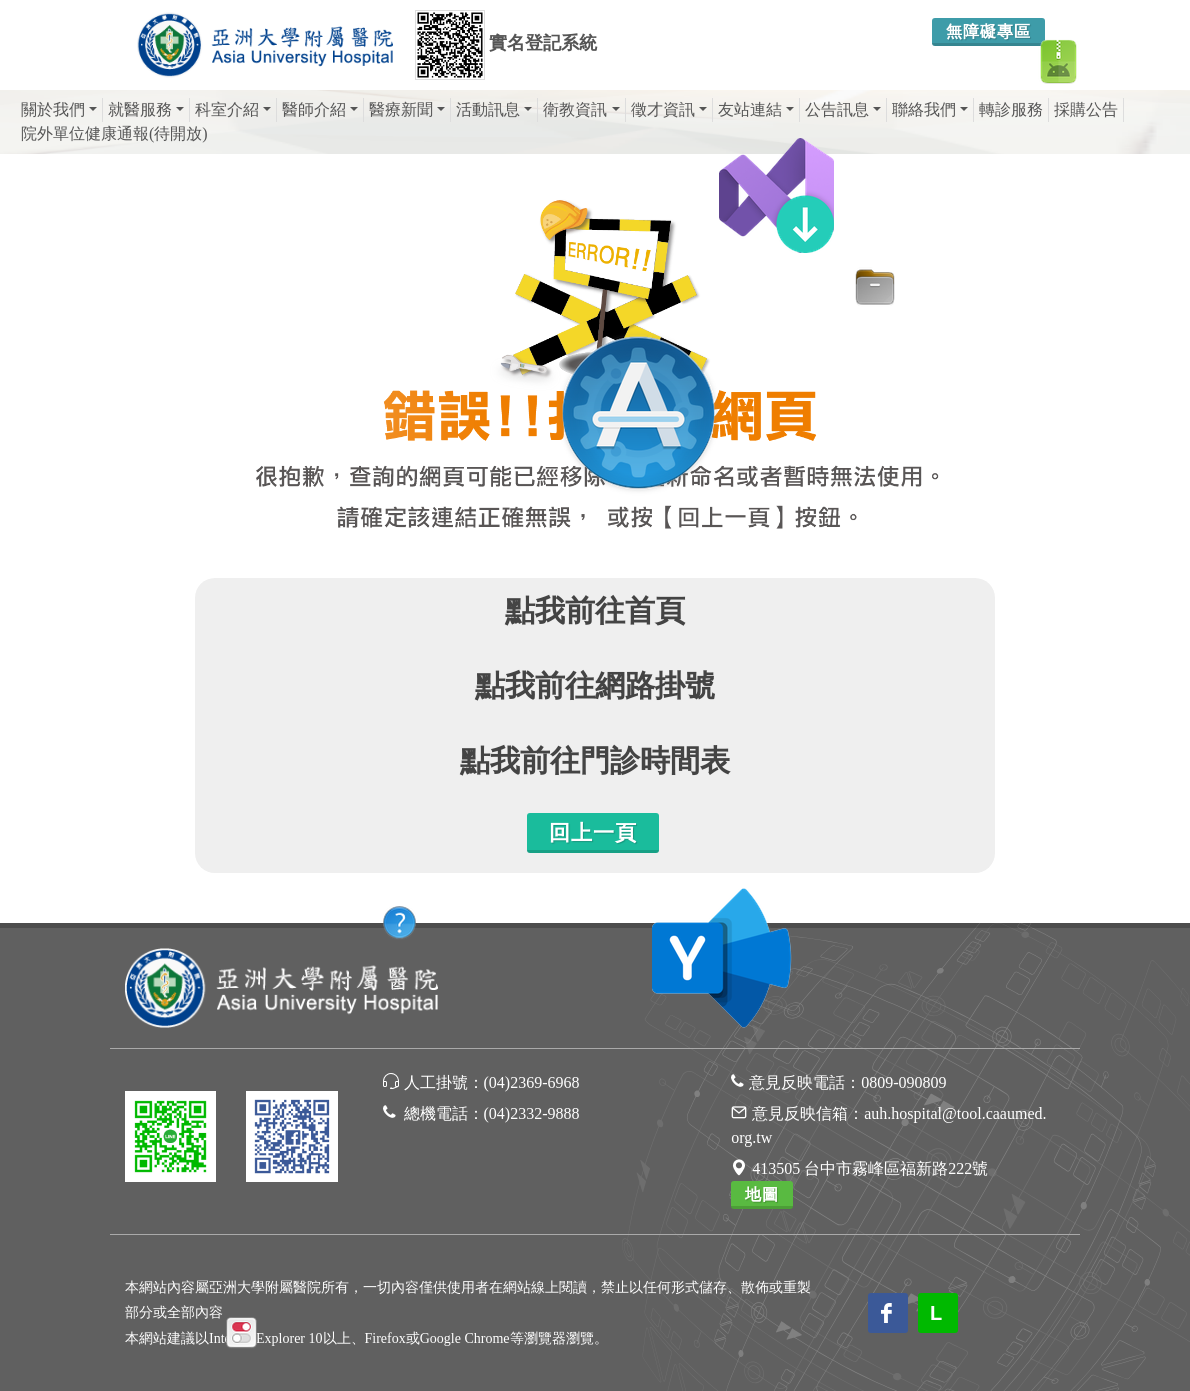 This screenshot has height=1391, width=1190. What do you see at coordinates (638, 412) in the screenshot?
I see `open software properties or driver settings` at bounding box center [638, 412].